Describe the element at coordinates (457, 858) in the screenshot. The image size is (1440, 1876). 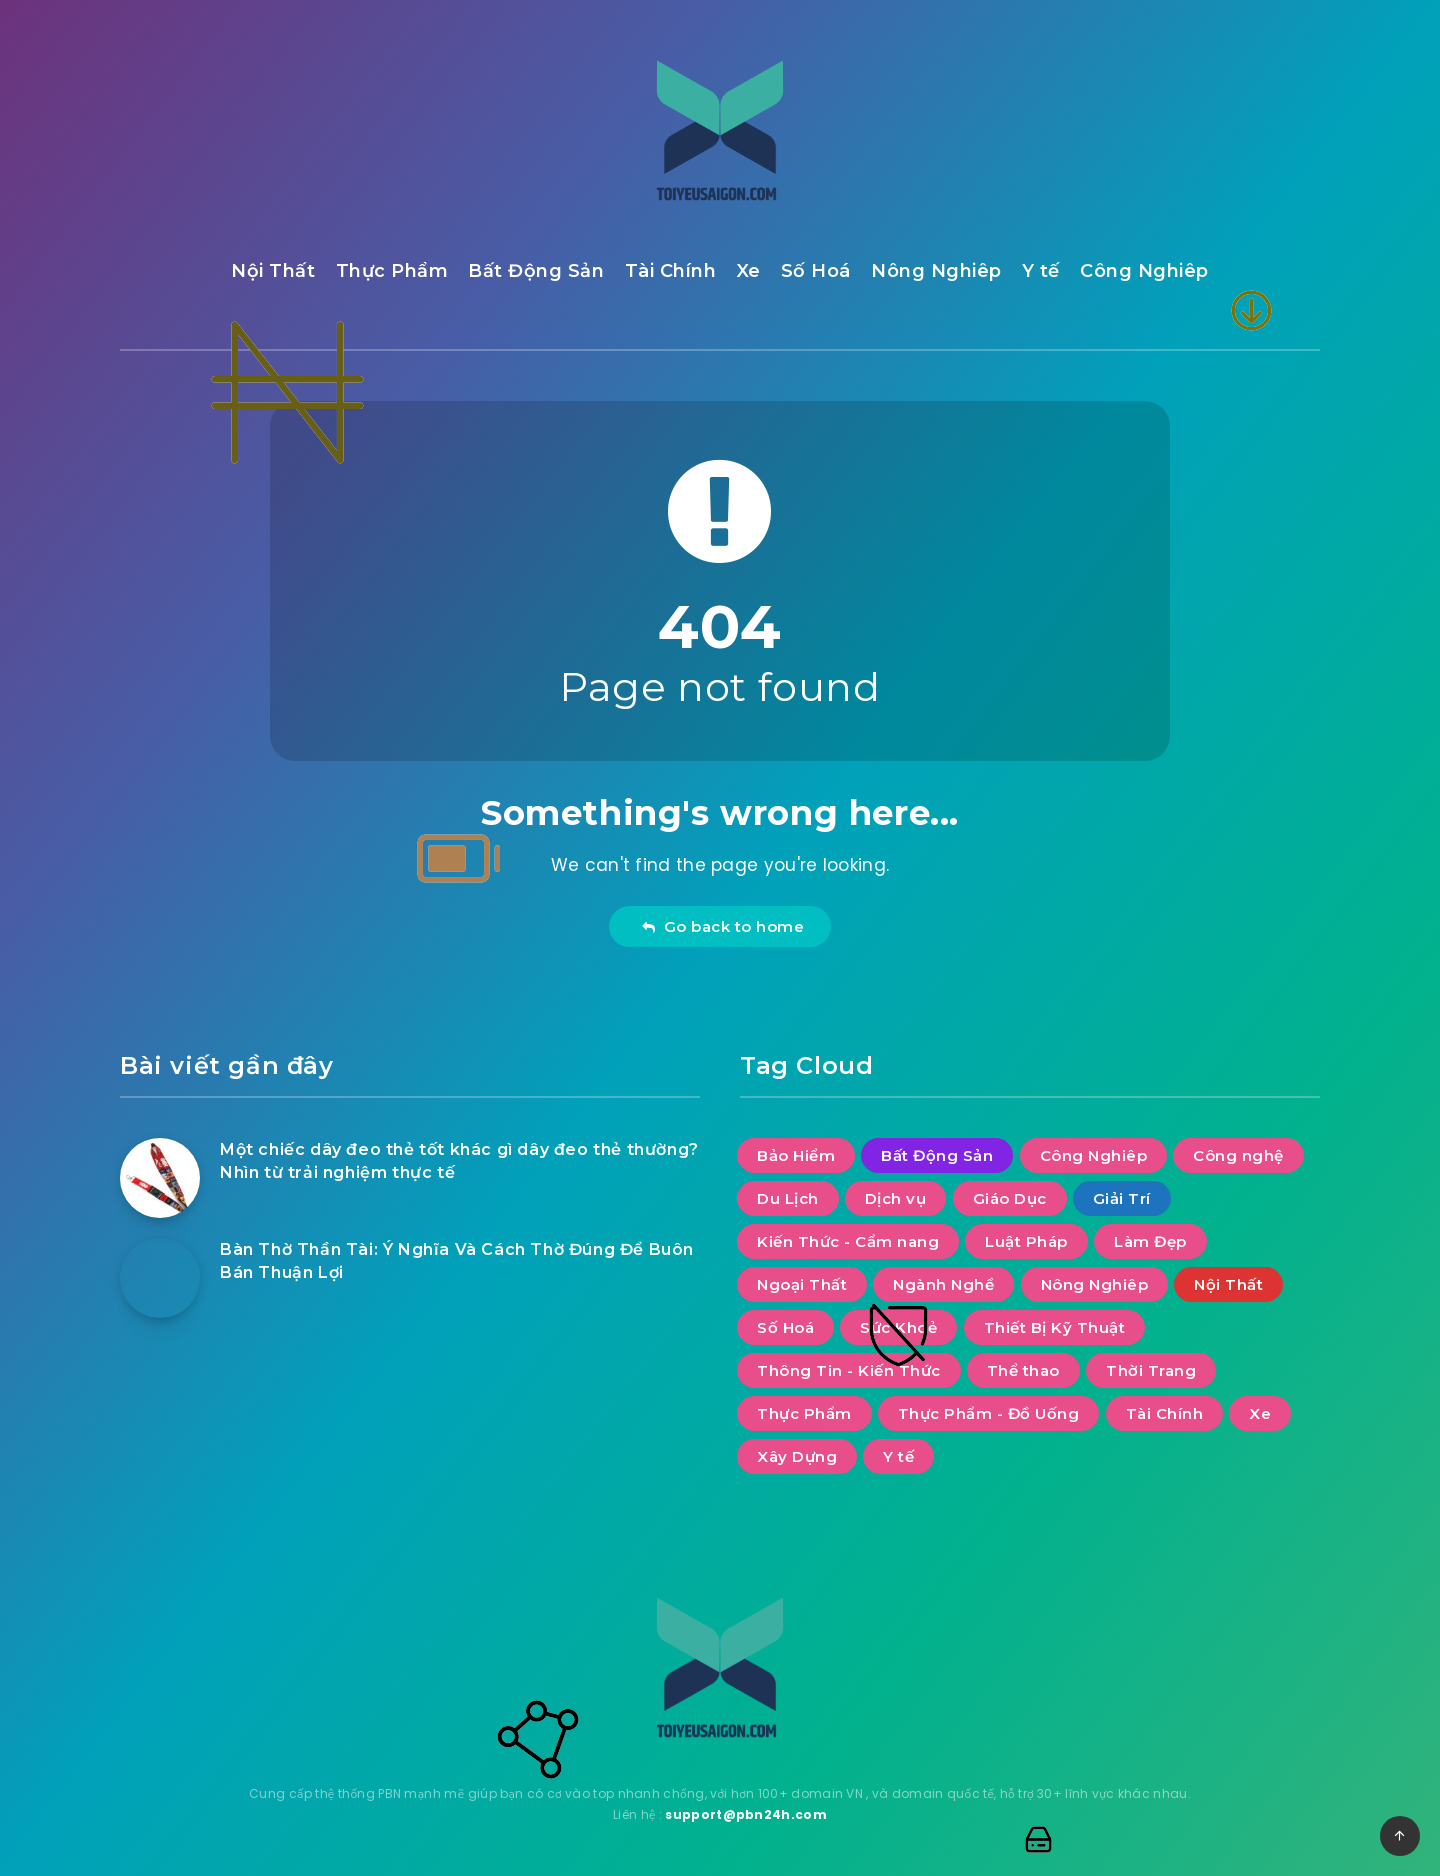
I see `indicates battery is at high charge level` at that location.